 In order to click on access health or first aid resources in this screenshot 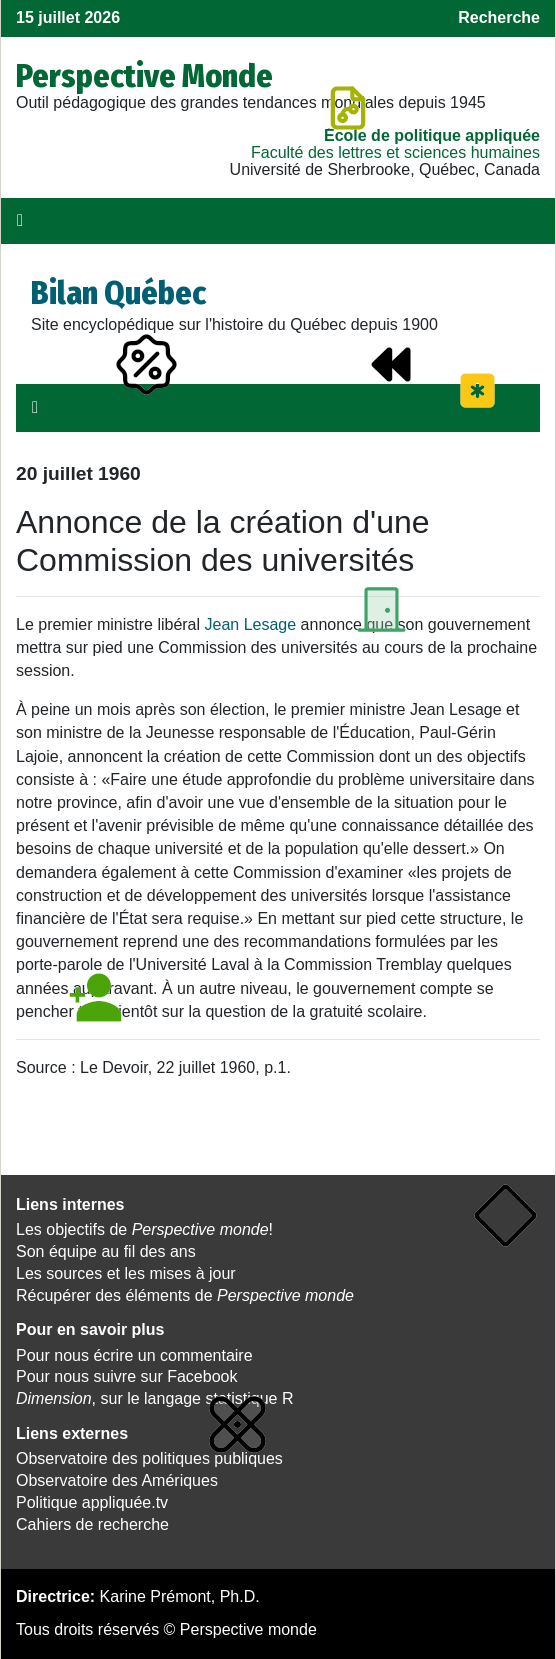, I will do `click(237, 1424)`.